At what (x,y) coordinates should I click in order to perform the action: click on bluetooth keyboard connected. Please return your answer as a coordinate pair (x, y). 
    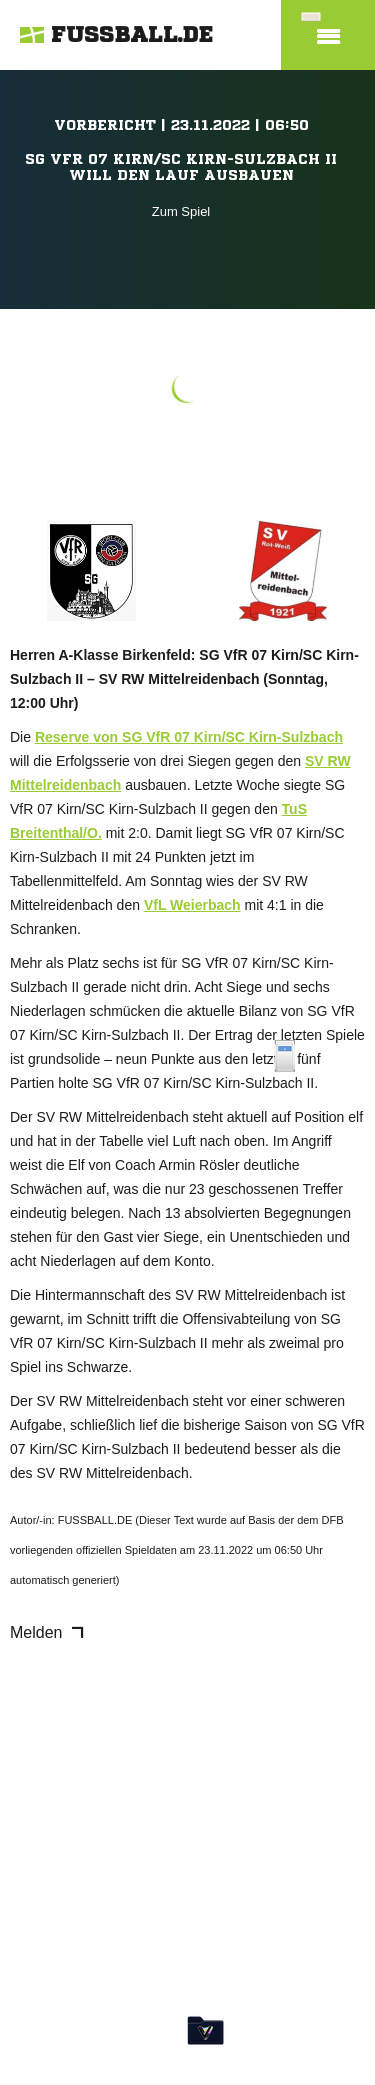
    Looking at the image, I should click on (311, 17).